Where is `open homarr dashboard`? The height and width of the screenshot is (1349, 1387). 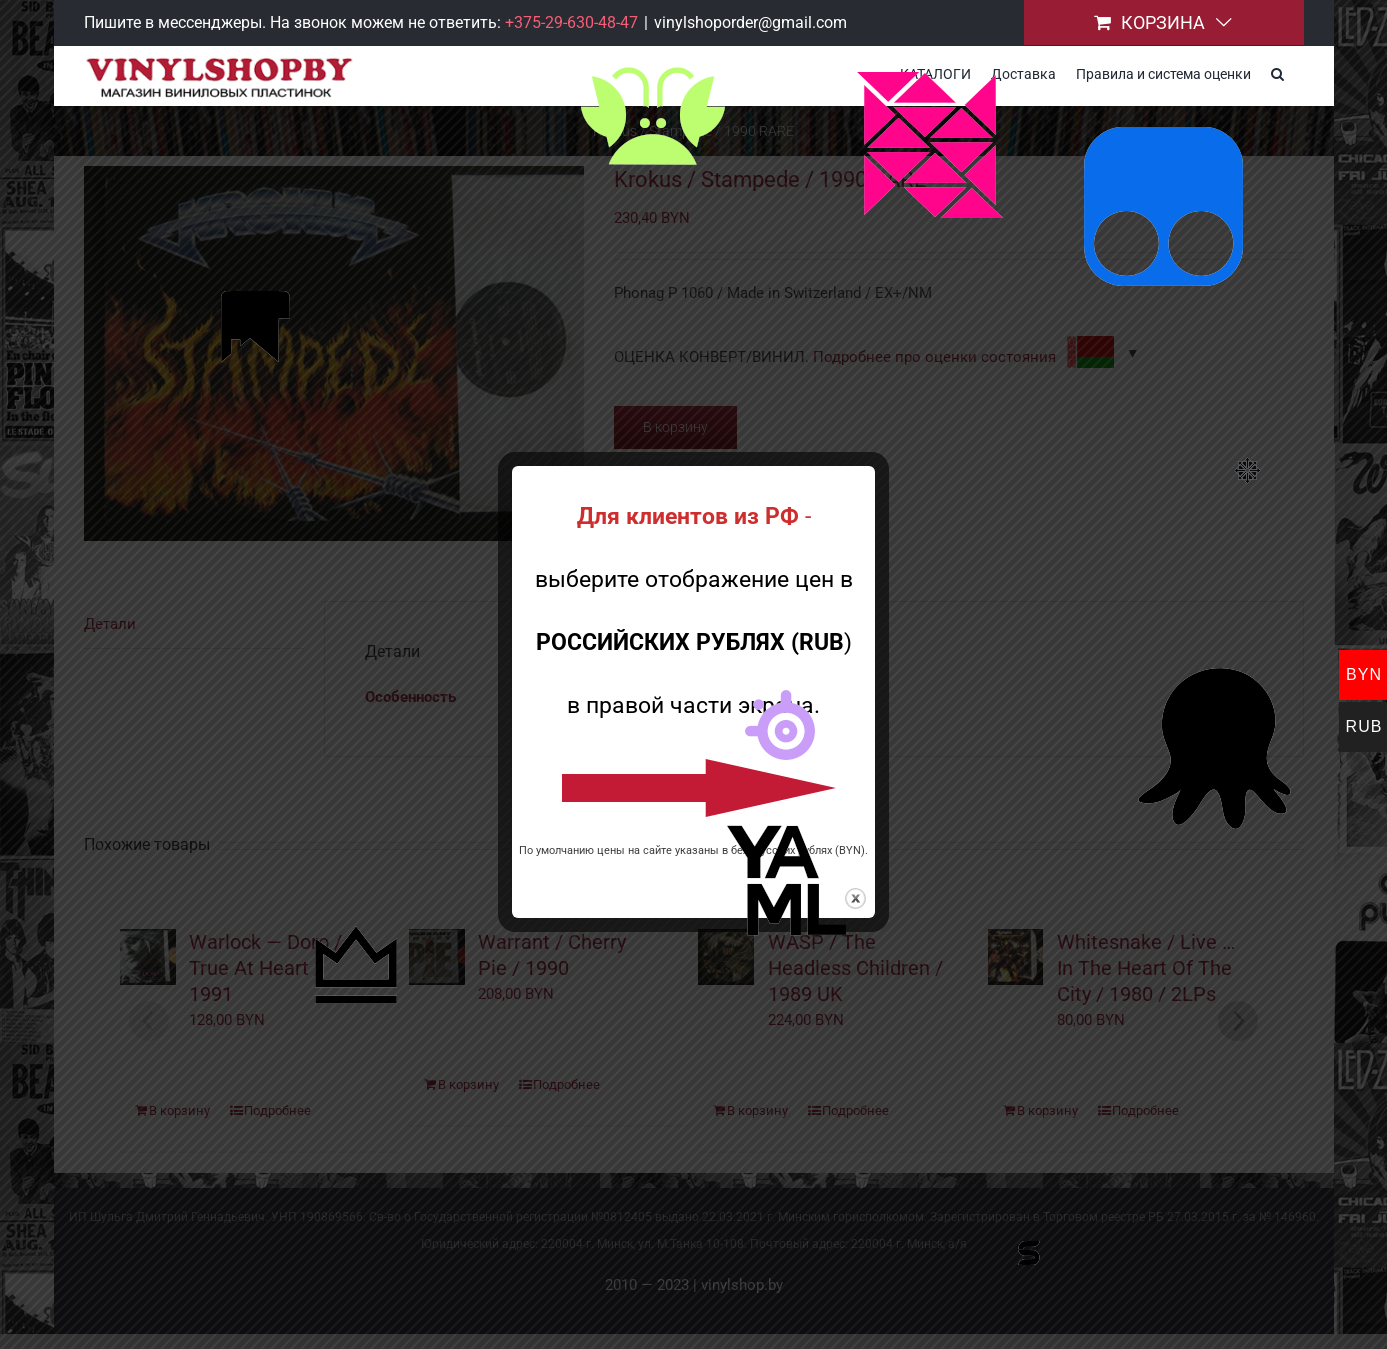 open homarr dashboard is located at coordinates (653, 116).